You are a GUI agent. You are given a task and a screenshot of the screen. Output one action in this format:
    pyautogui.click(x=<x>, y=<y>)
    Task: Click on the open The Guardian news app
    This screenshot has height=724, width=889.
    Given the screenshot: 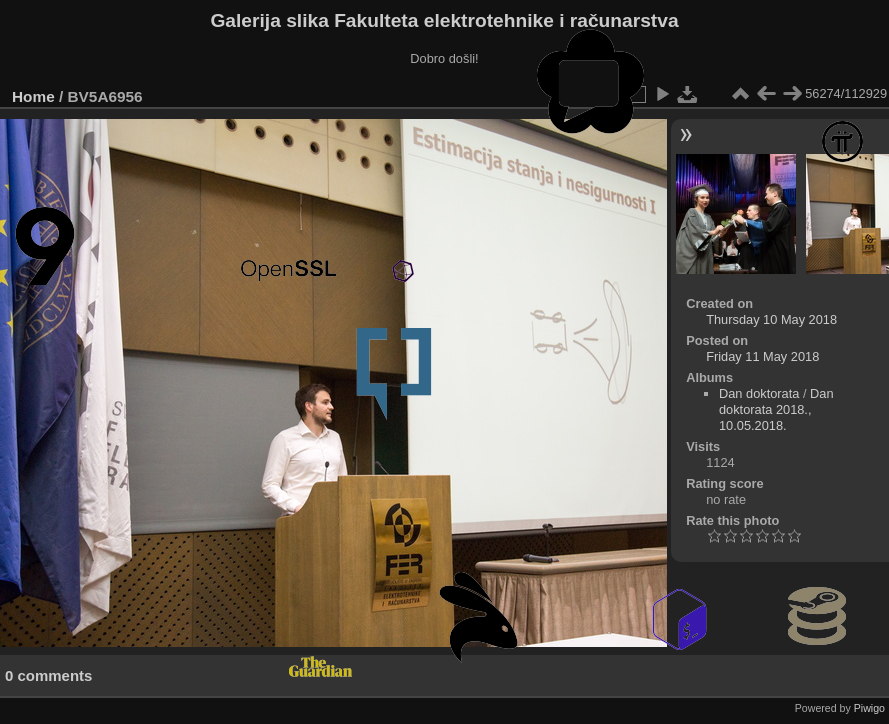 What is the action you would take?
    pyautogui.click(x=320, y=666)
    